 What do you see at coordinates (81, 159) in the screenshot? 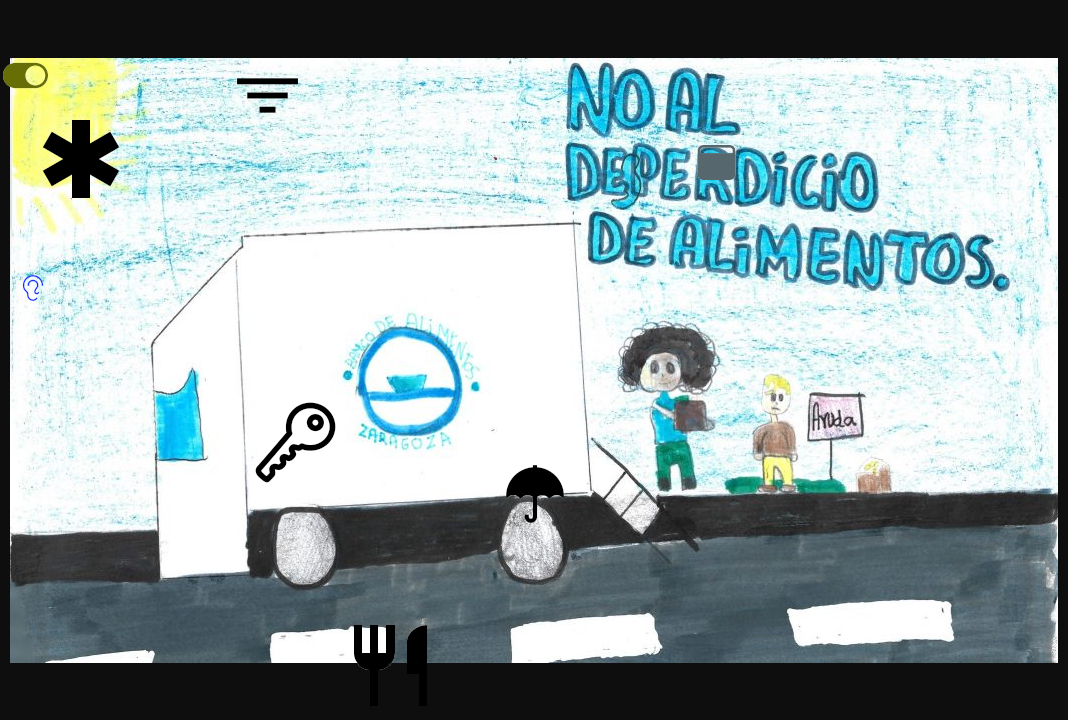
I see `access medical or health-related features` at bounding box center [81, 159].